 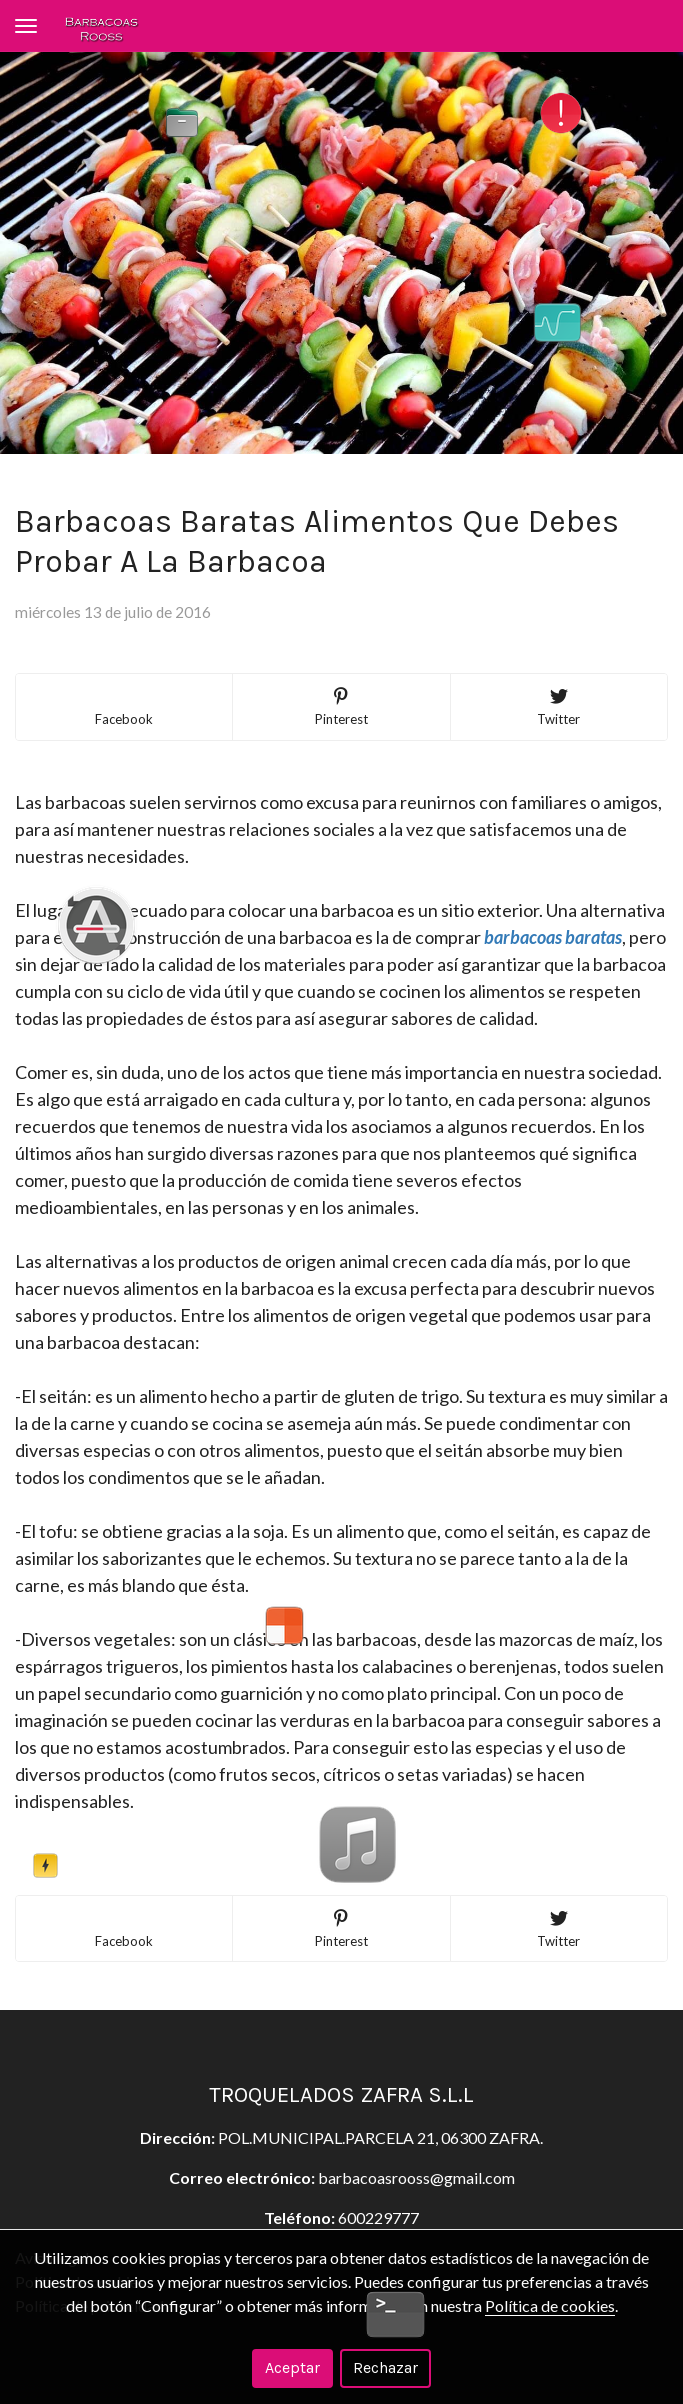 What do you see at coordinates (96, 925) in the screenshot?
I see `open the software updater application` at bounding box center [96, 925].